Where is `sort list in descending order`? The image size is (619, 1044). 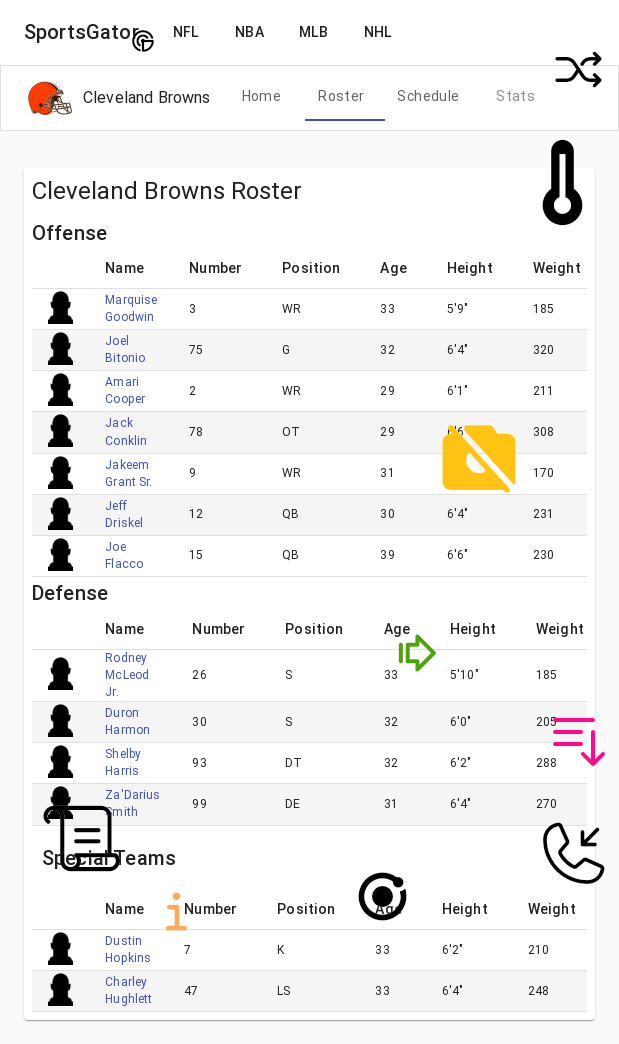
sort list in descending order is located at coordinates (579, 740).